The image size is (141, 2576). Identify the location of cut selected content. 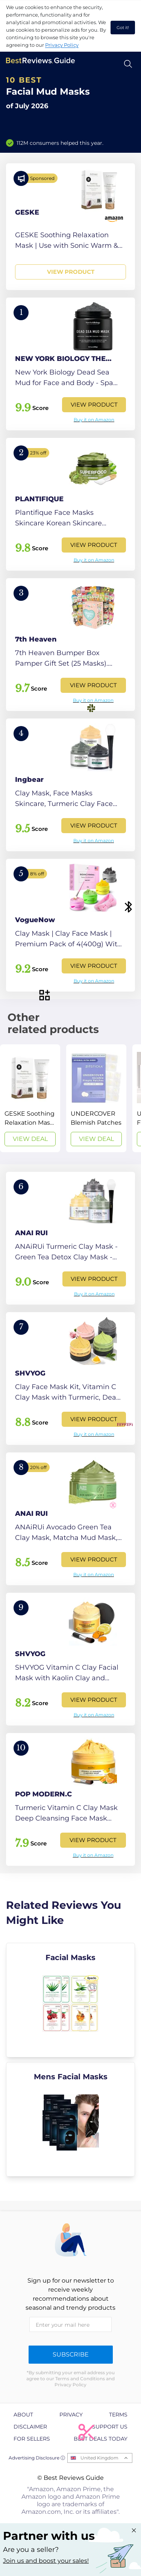
(86, 2432).